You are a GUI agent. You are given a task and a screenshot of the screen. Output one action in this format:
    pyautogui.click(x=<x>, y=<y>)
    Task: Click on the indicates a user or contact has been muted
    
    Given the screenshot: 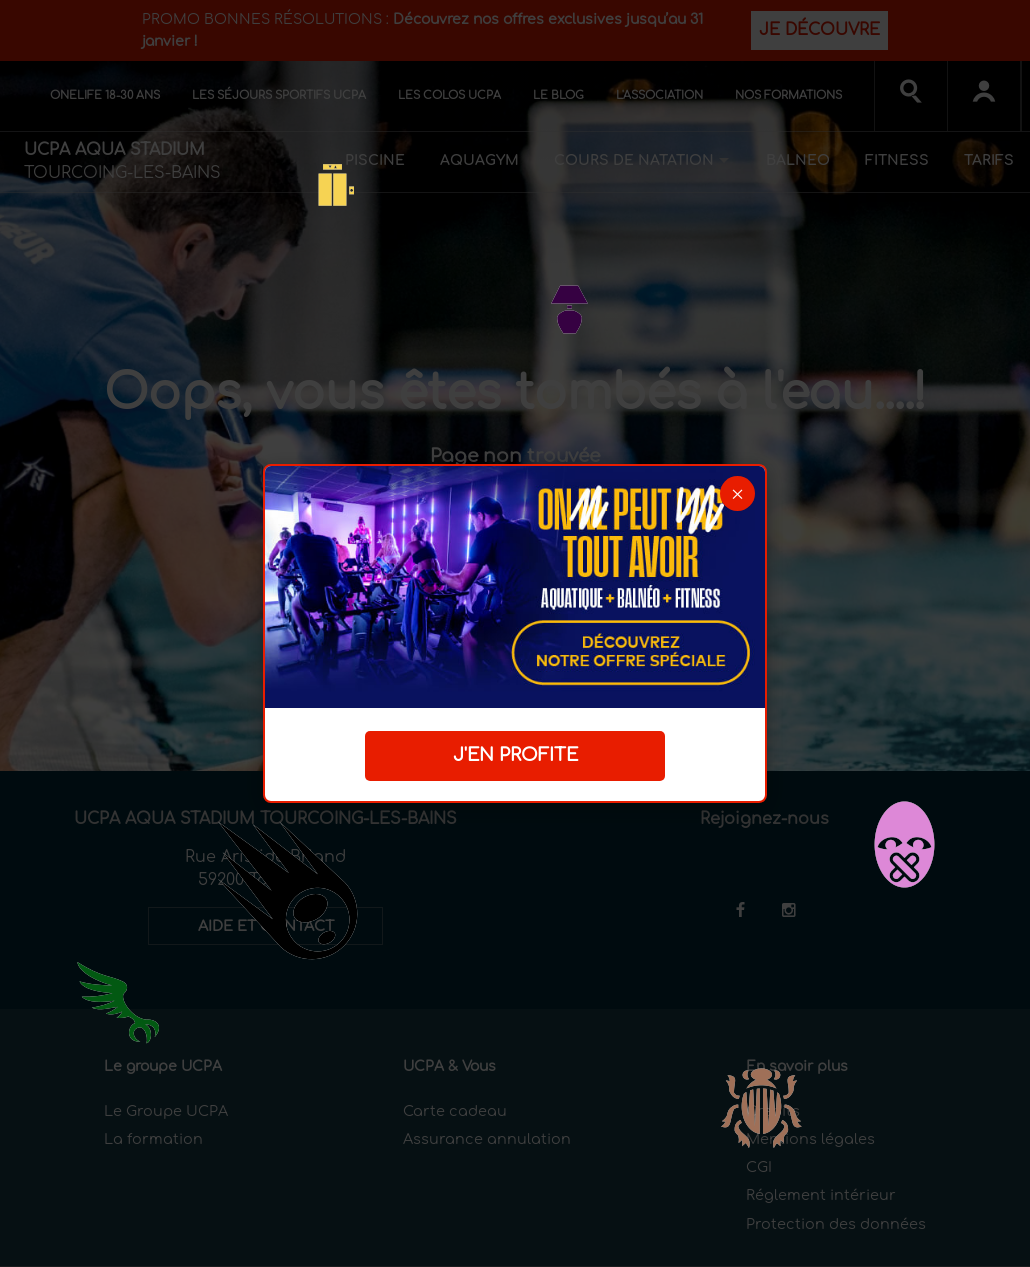 What is the action you would take?
    pyautogui.click(x=904, y=844)
    